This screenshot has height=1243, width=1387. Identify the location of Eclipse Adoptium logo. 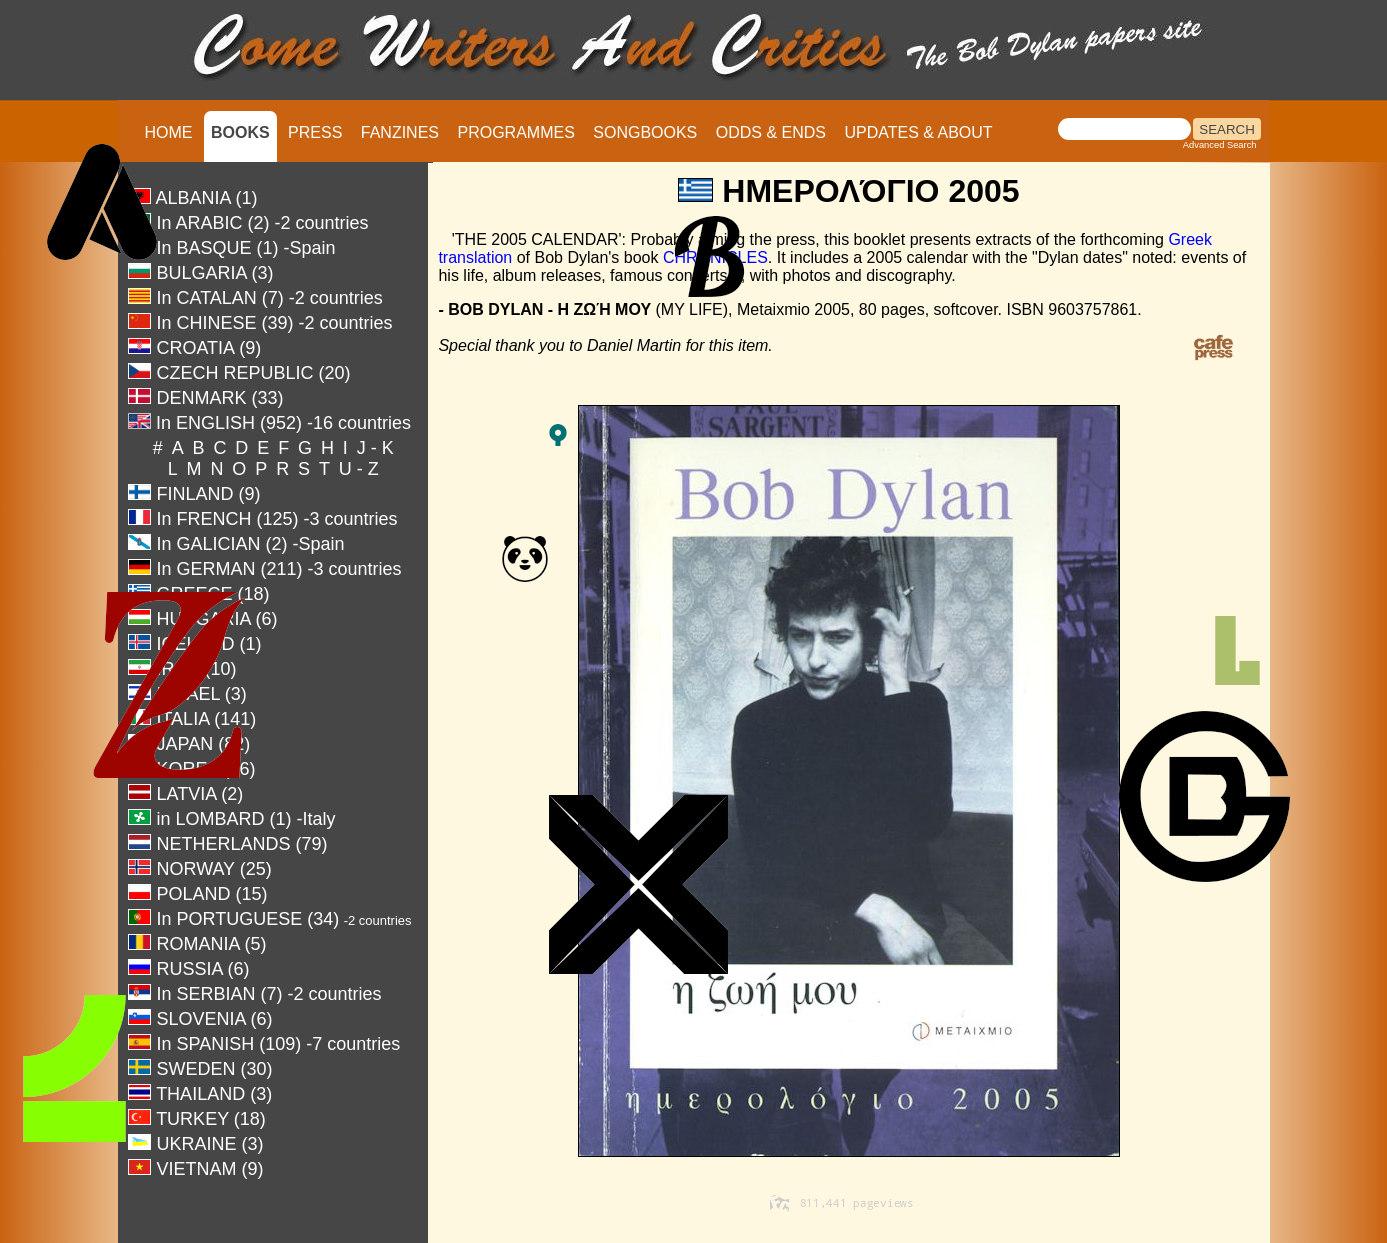
(102, 202).